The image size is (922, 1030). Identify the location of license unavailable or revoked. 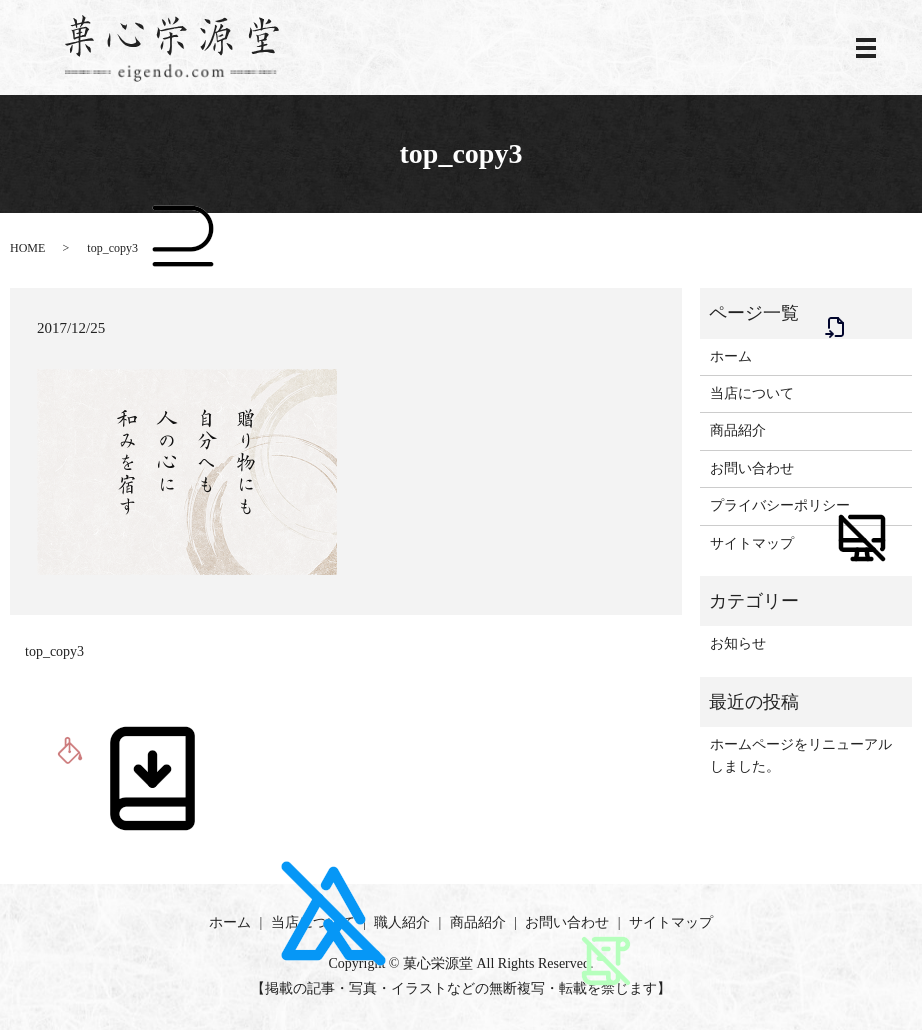
(606, 961).